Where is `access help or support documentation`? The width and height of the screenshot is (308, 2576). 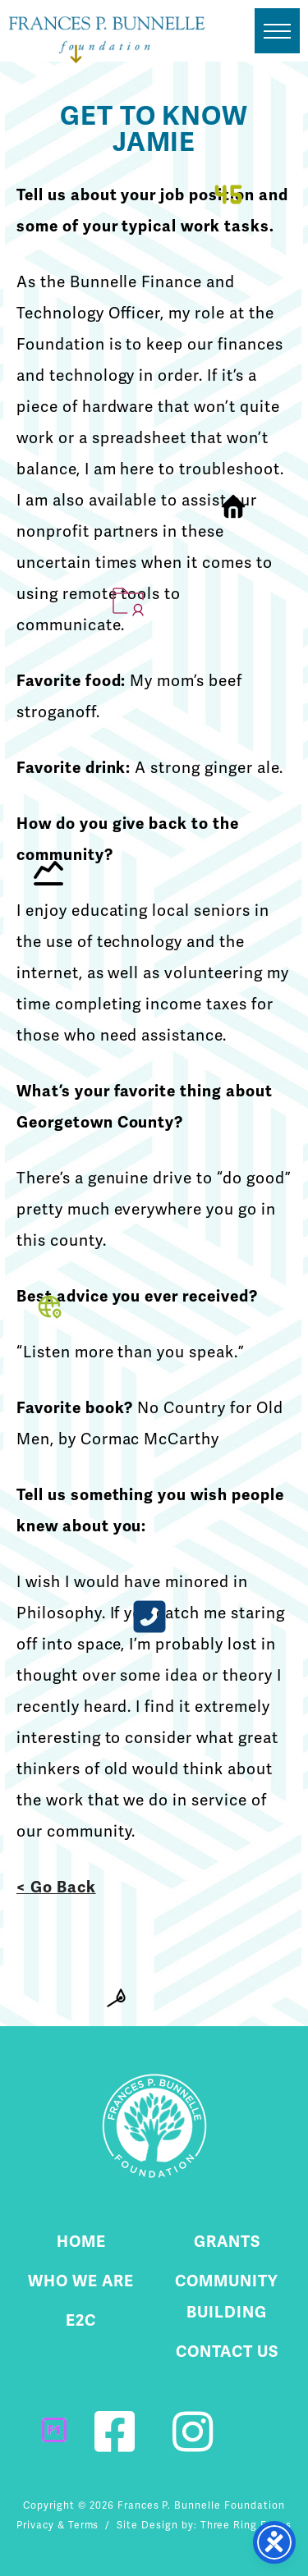 access help or support documentation is located at coordinates (54, 2430).